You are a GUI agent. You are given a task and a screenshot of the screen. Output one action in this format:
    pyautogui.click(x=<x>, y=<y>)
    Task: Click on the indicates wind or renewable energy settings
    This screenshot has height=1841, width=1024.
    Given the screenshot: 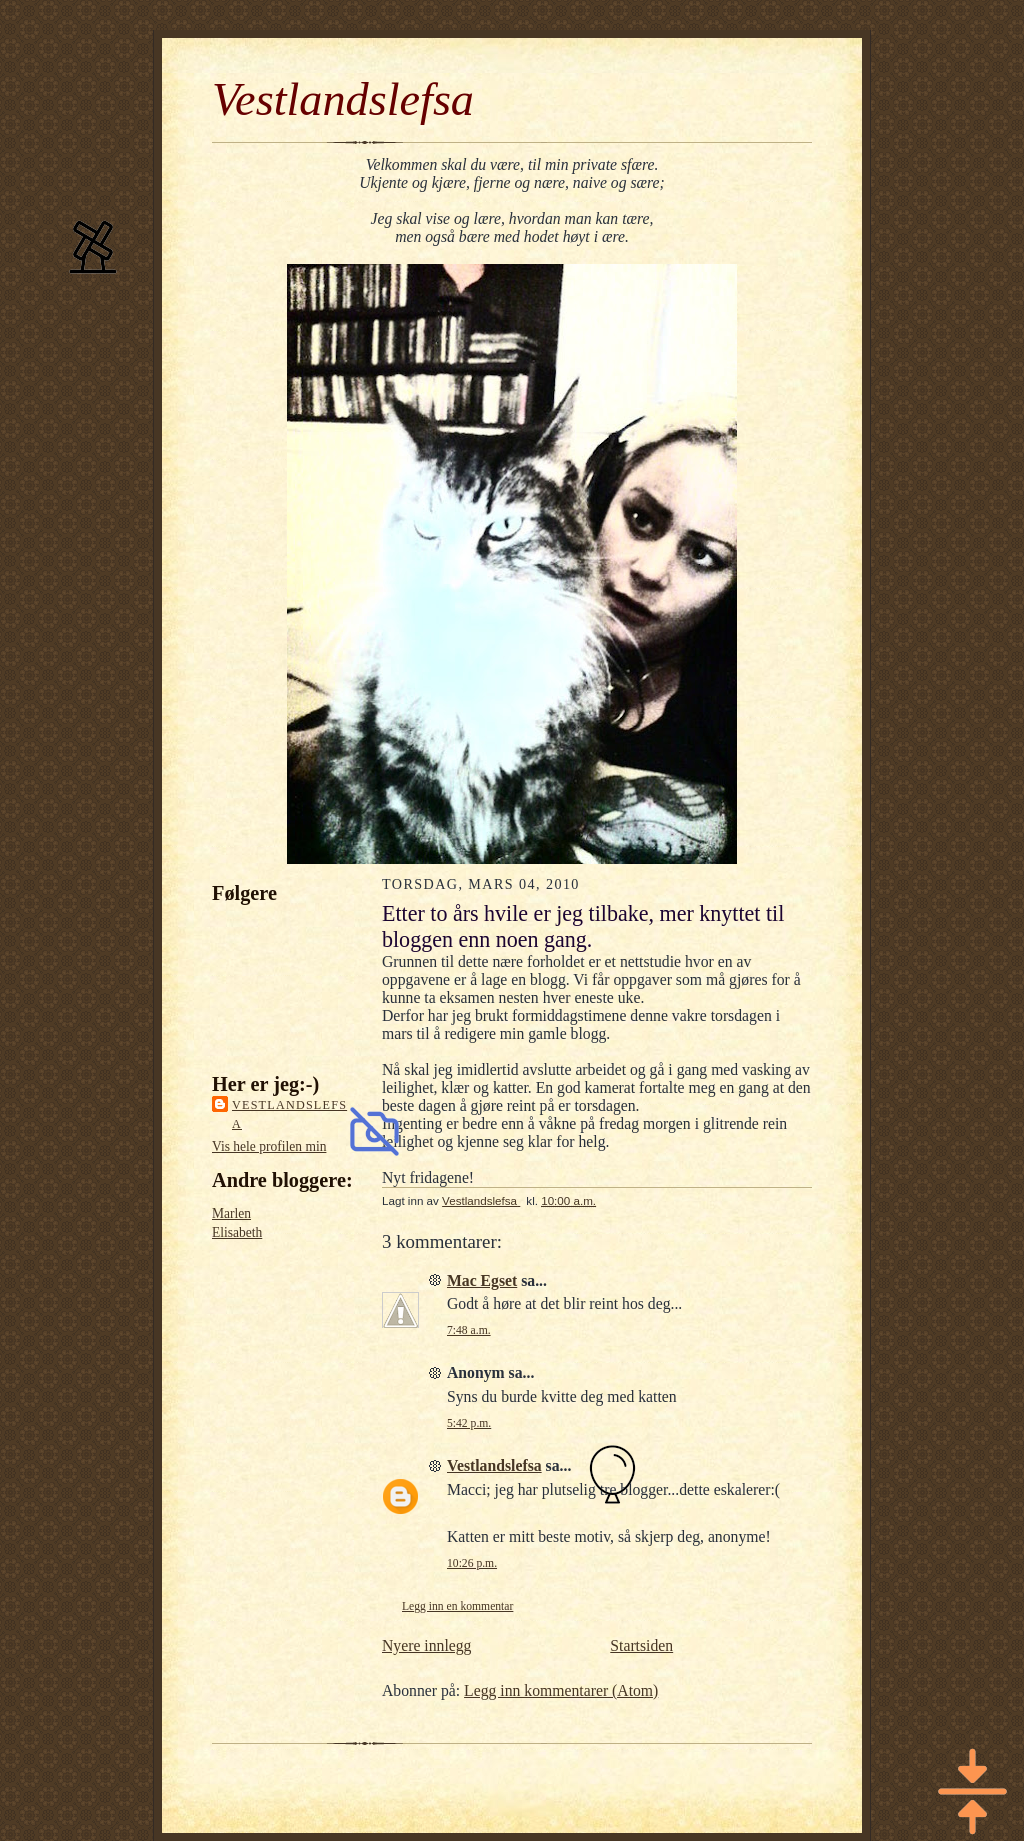 What is the action you would take?
    pyautogui.click(x=93, y=248)
    